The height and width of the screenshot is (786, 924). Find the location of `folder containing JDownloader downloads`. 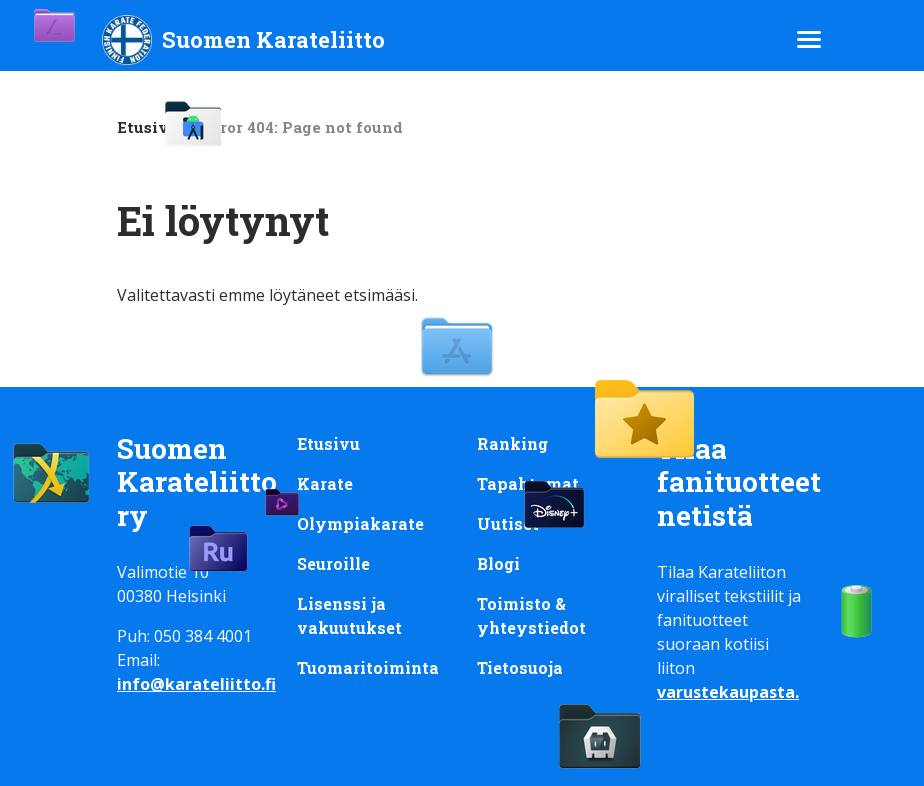

folder containing JDownloader downloads is located at coordinates (51, 475).